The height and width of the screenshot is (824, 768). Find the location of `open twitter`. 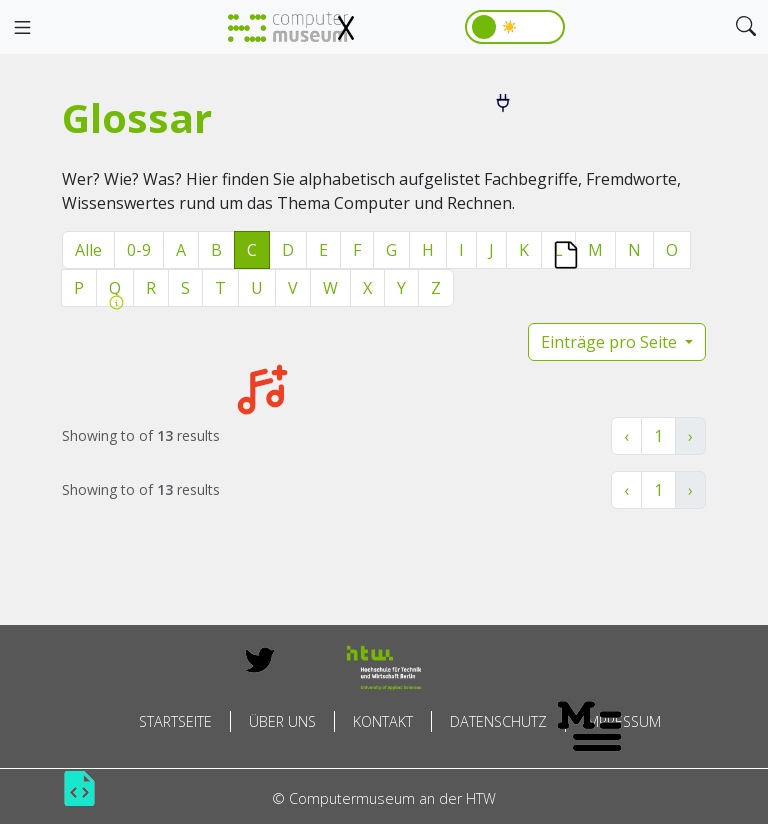

open twitter is located at coordinates (260, 660).